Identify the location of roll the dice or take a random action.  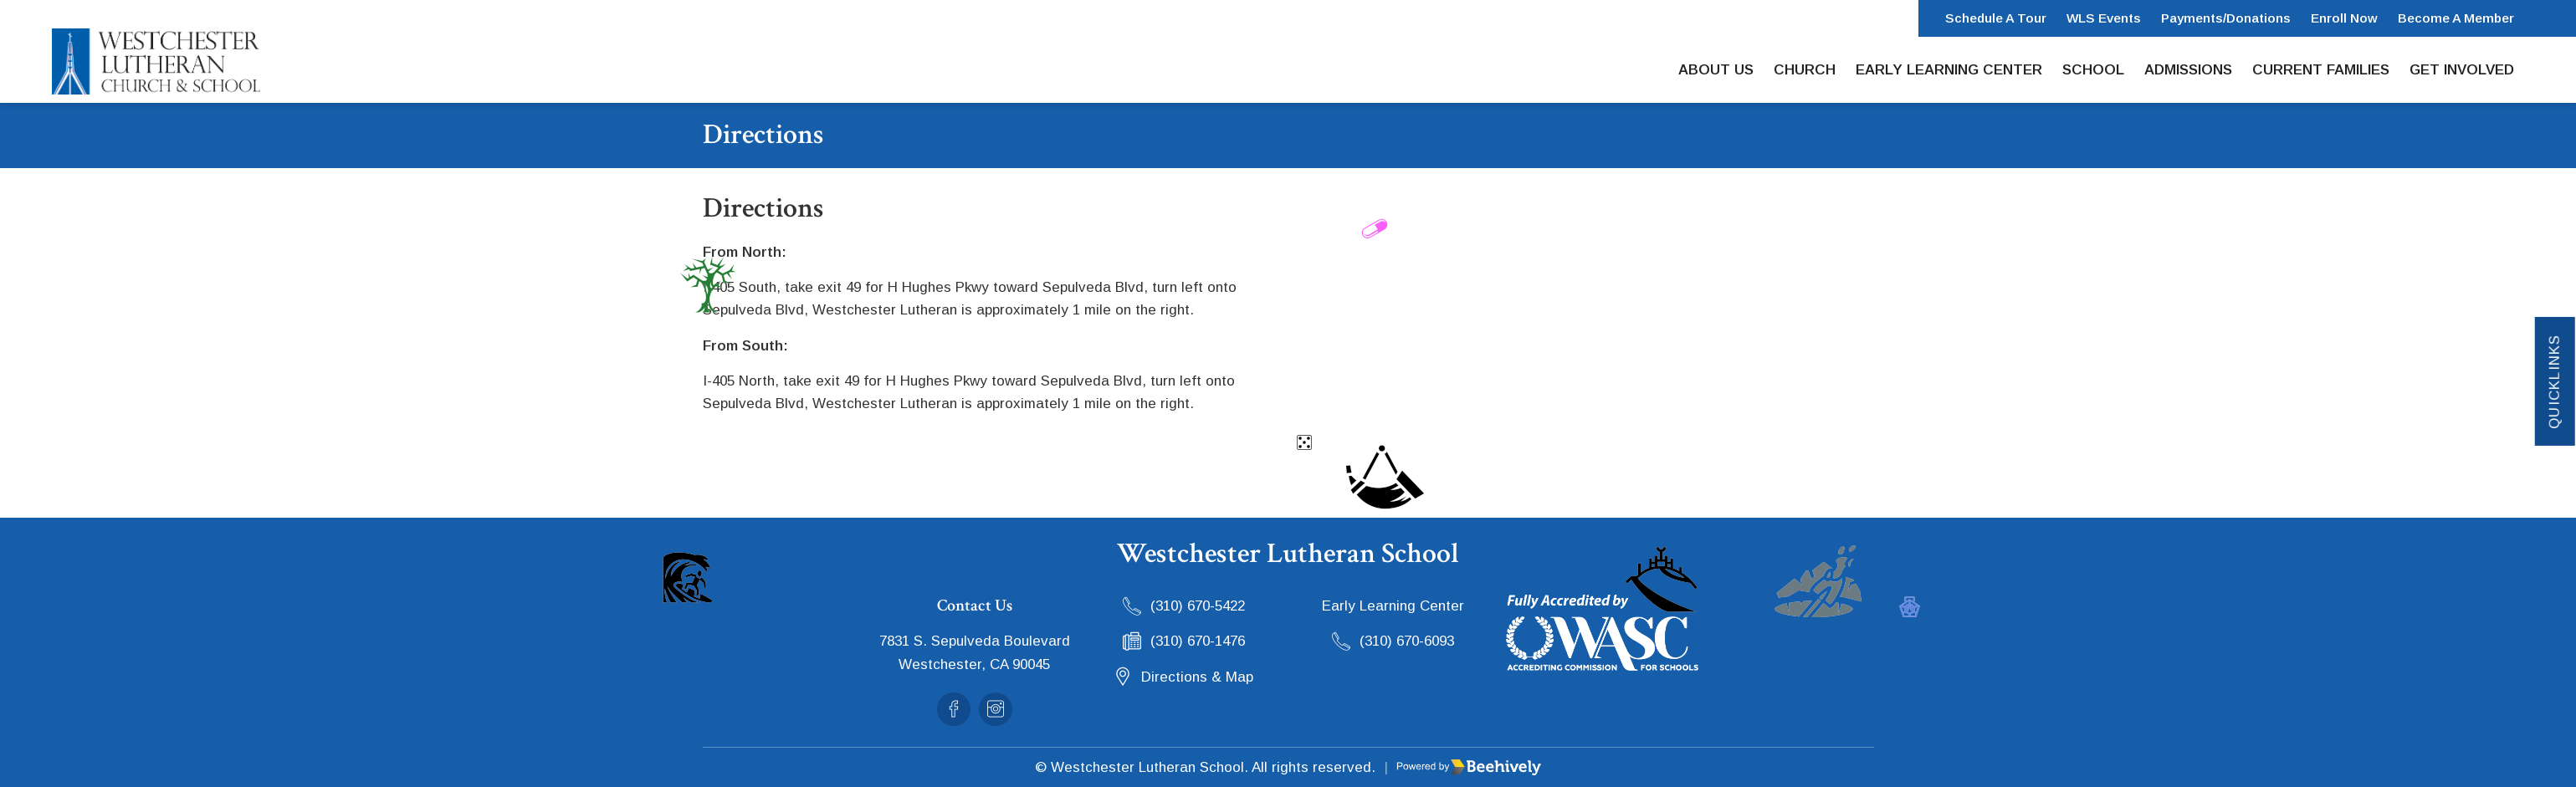
(1304, 442).